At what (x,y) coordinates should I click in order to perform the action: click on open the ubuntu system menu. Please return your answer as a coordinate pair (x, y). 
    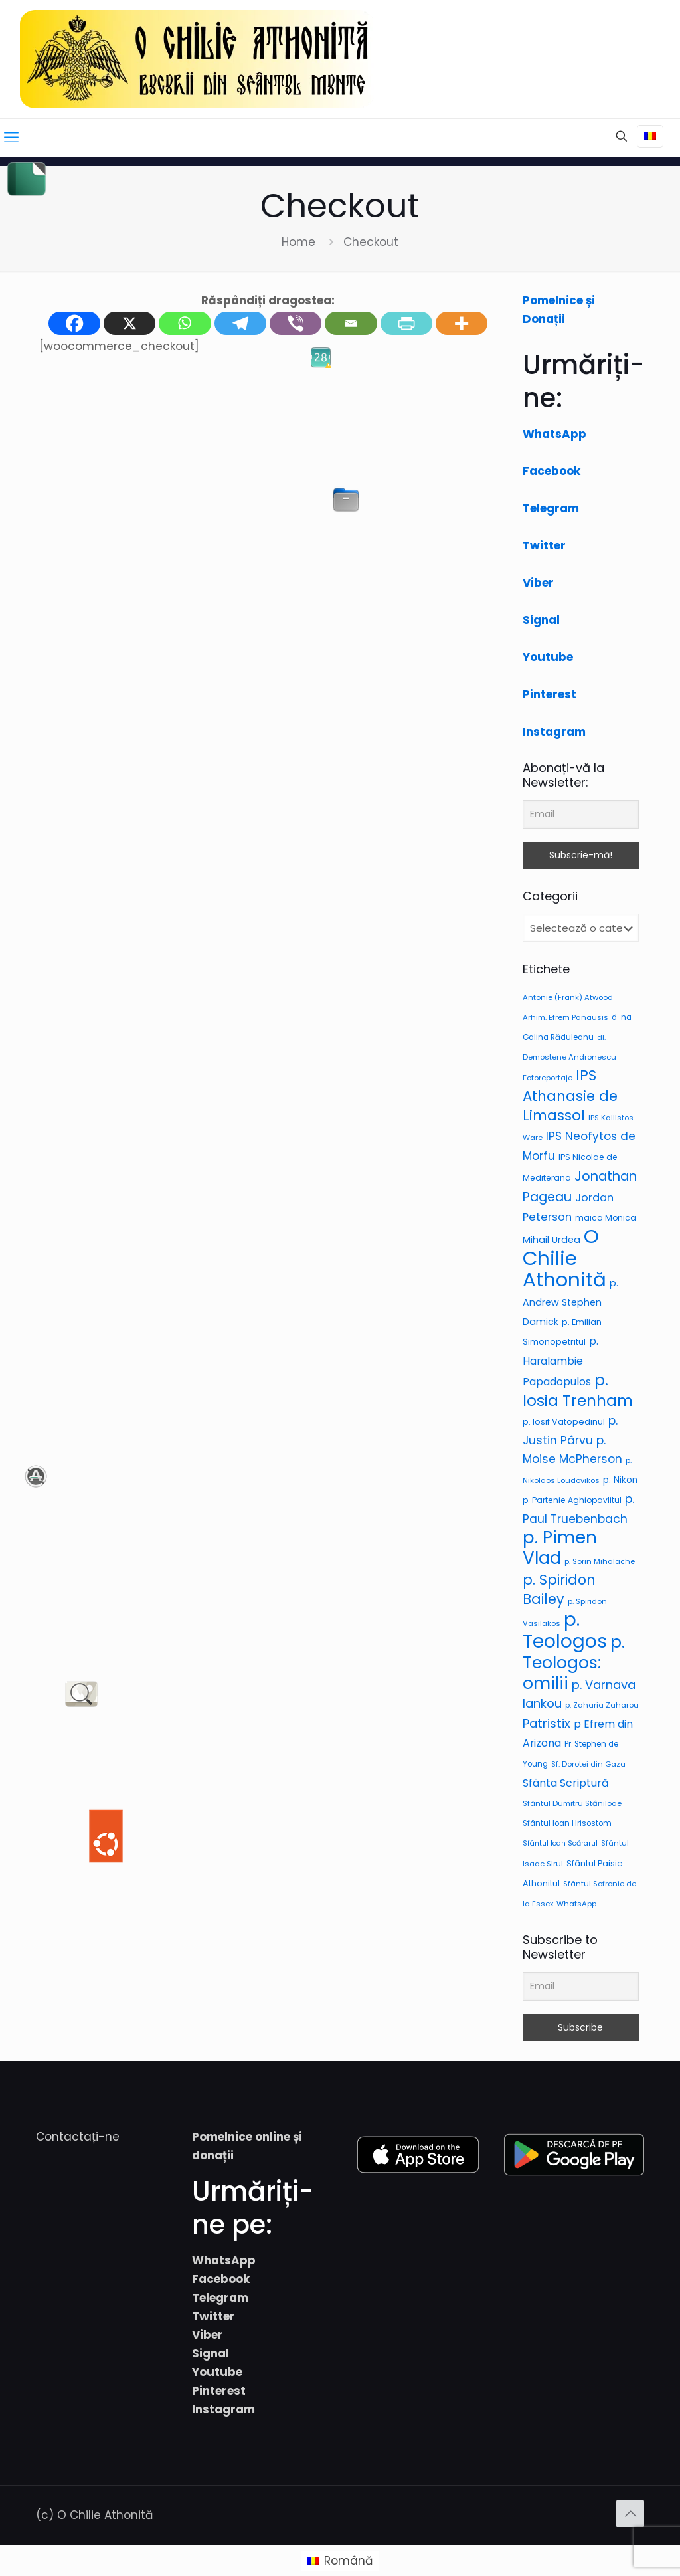
    Looking at the image, I should click on (106, 1836).